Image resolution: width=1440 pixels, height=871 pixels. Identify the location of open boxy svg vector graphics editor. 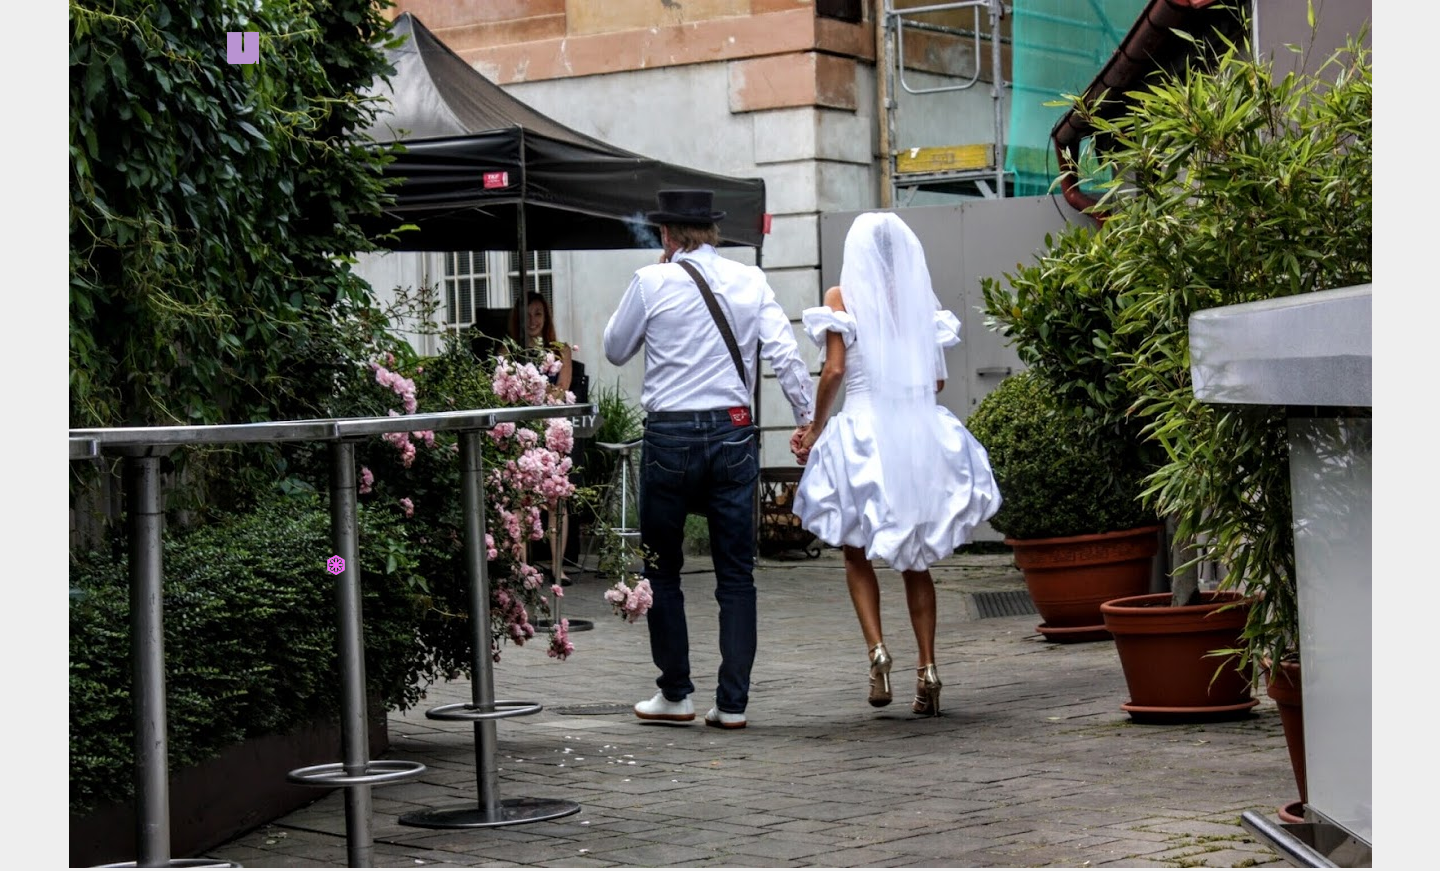
(336, 565).